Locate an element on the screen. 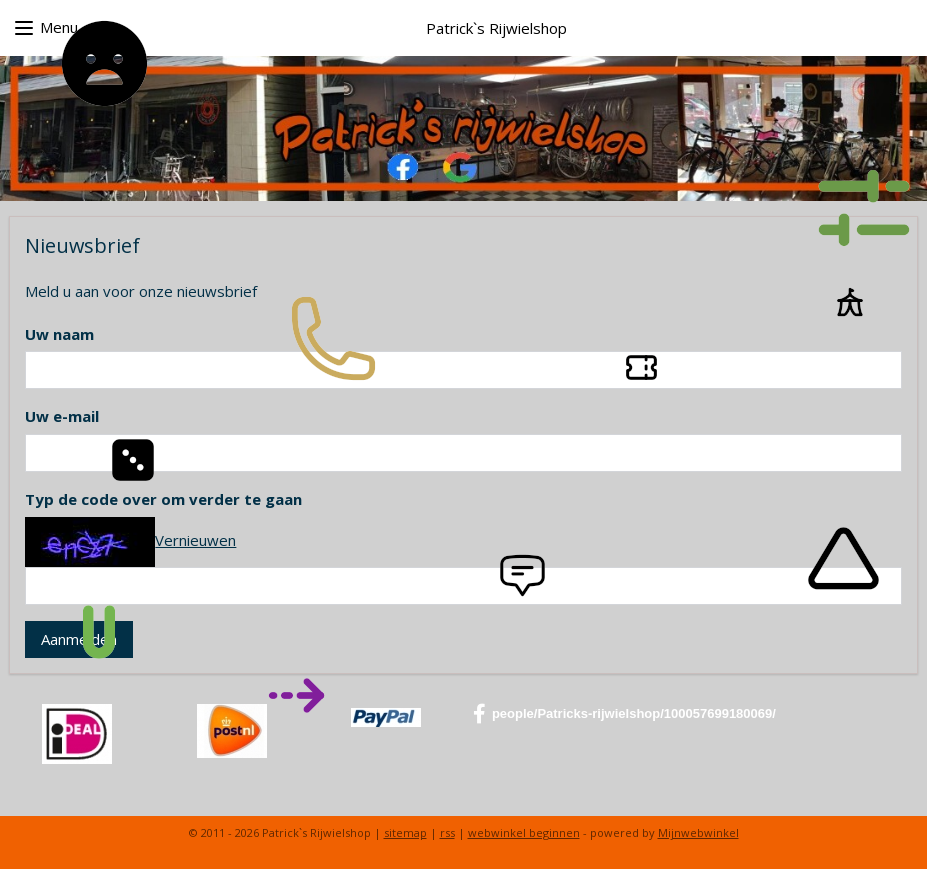  warning or alert indicator is located at coordinates (843, 560).